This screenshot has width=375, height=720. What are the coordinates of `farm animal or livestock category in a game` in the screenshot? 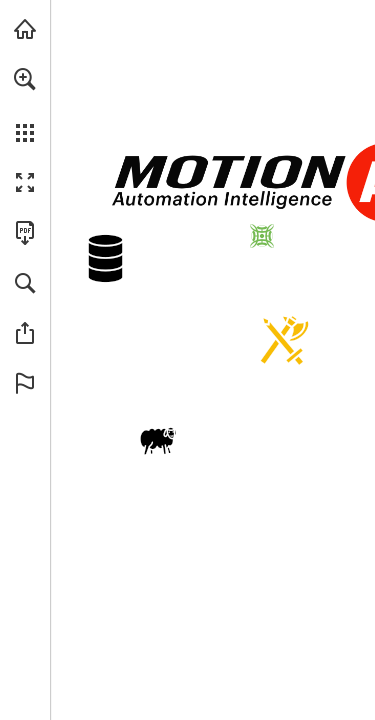 It's located at (158, 440).